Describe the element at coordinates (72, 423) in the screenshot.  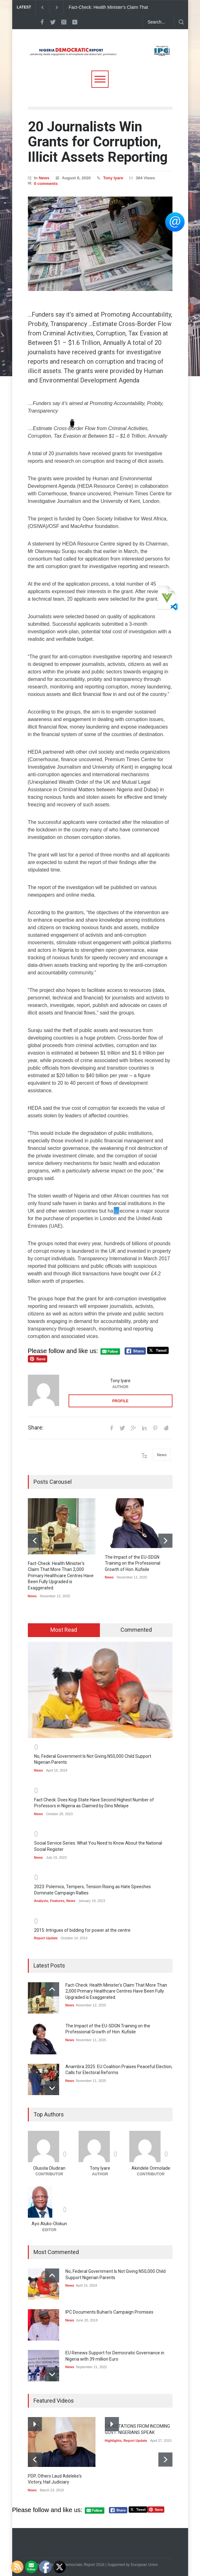
I see `apple watch device in connected devices list` at that location.